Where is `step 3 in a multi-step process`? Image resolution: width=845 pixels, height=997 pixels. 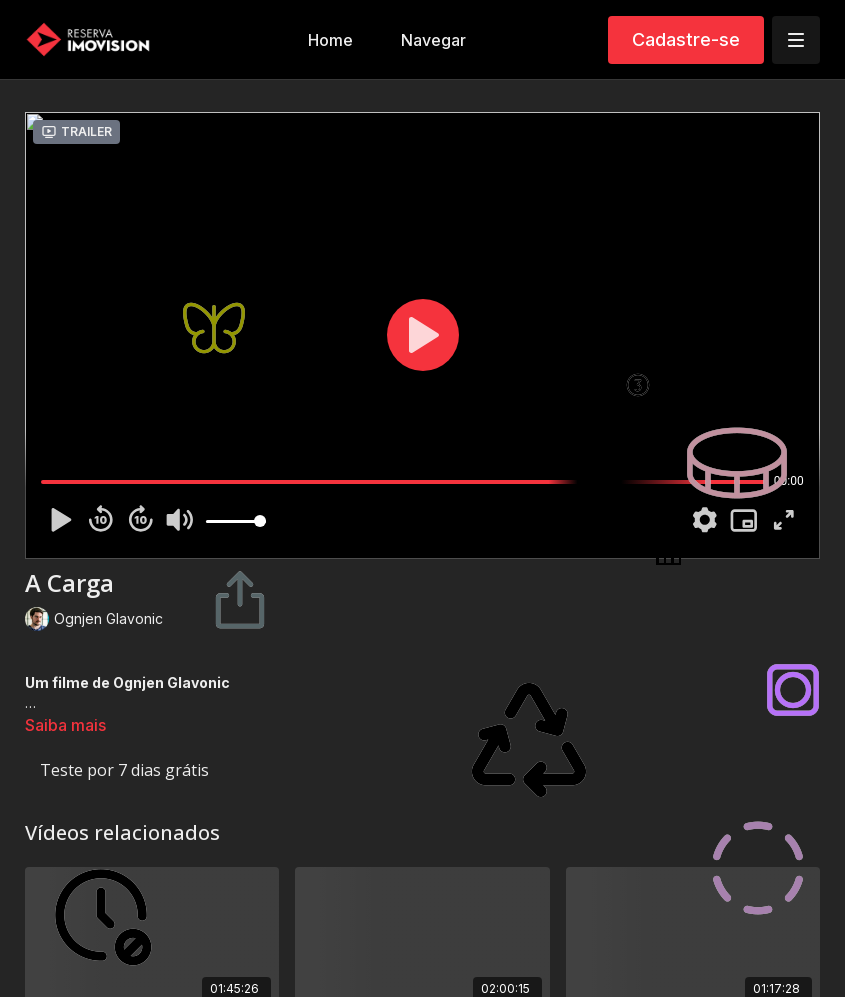 step 3 in a multi-step process is located at coordinates (638, 385).